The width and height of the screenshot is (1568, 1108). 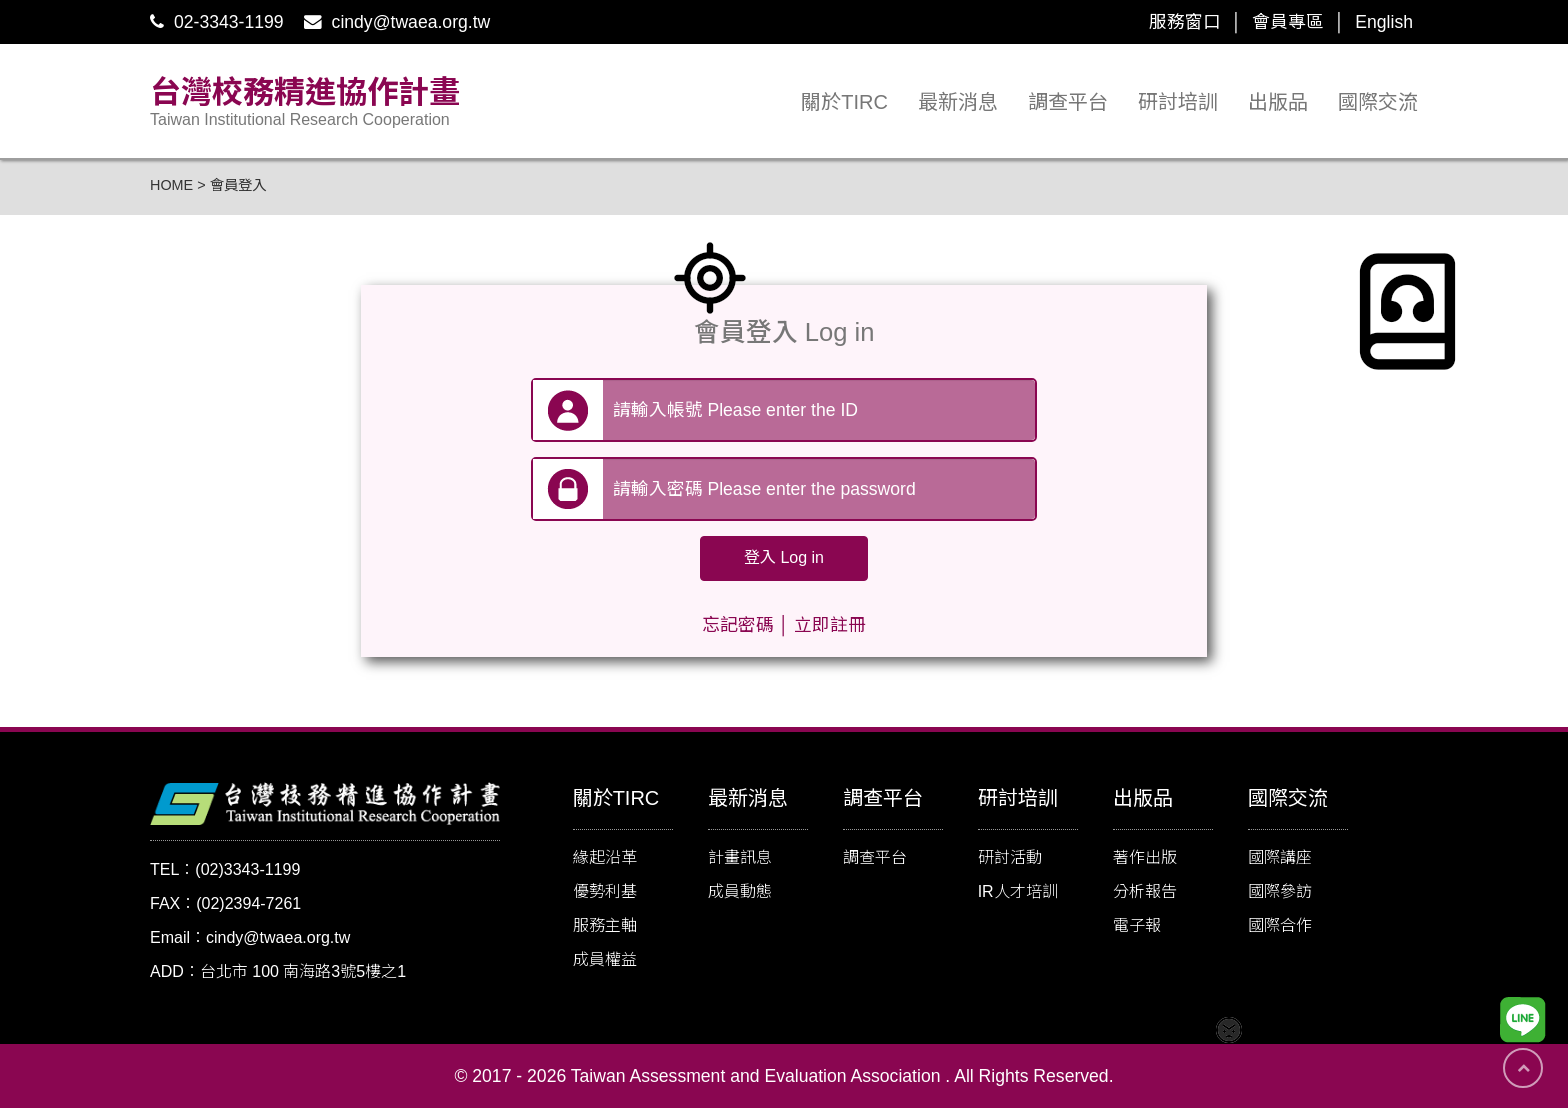 I want to click on access audiobook library, so click(x=1407, y=311).